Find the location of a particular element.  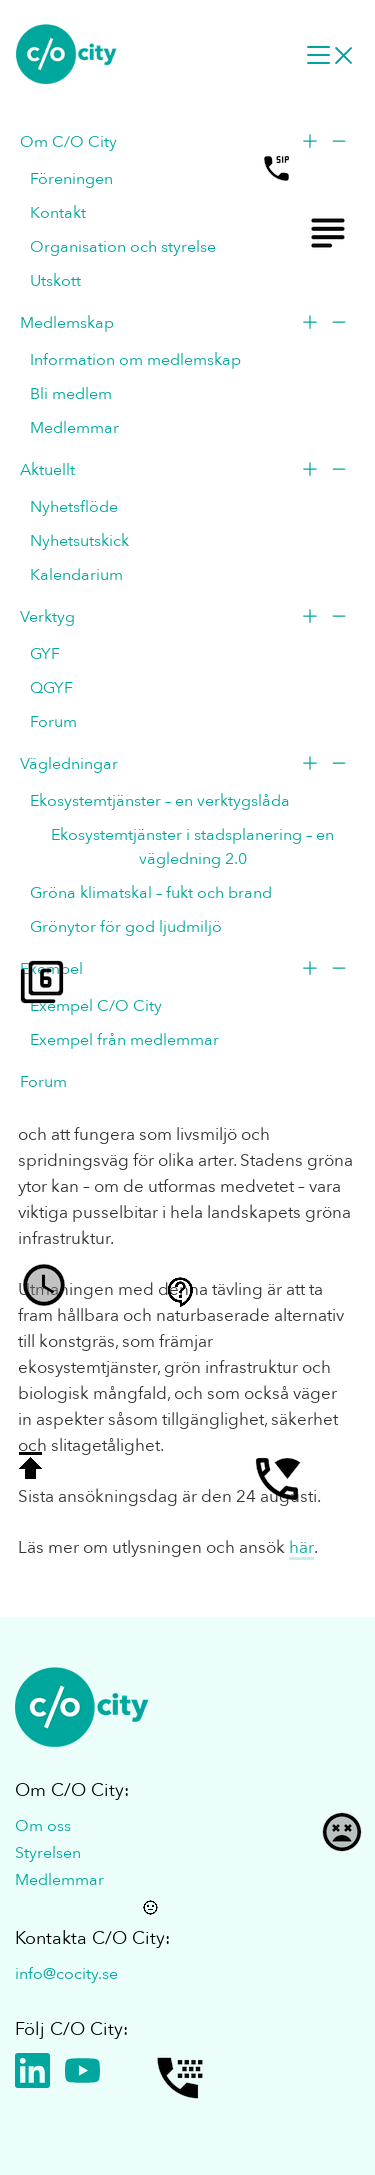

rate experience as very dissatisfied is located at coordinates (342, 1832).